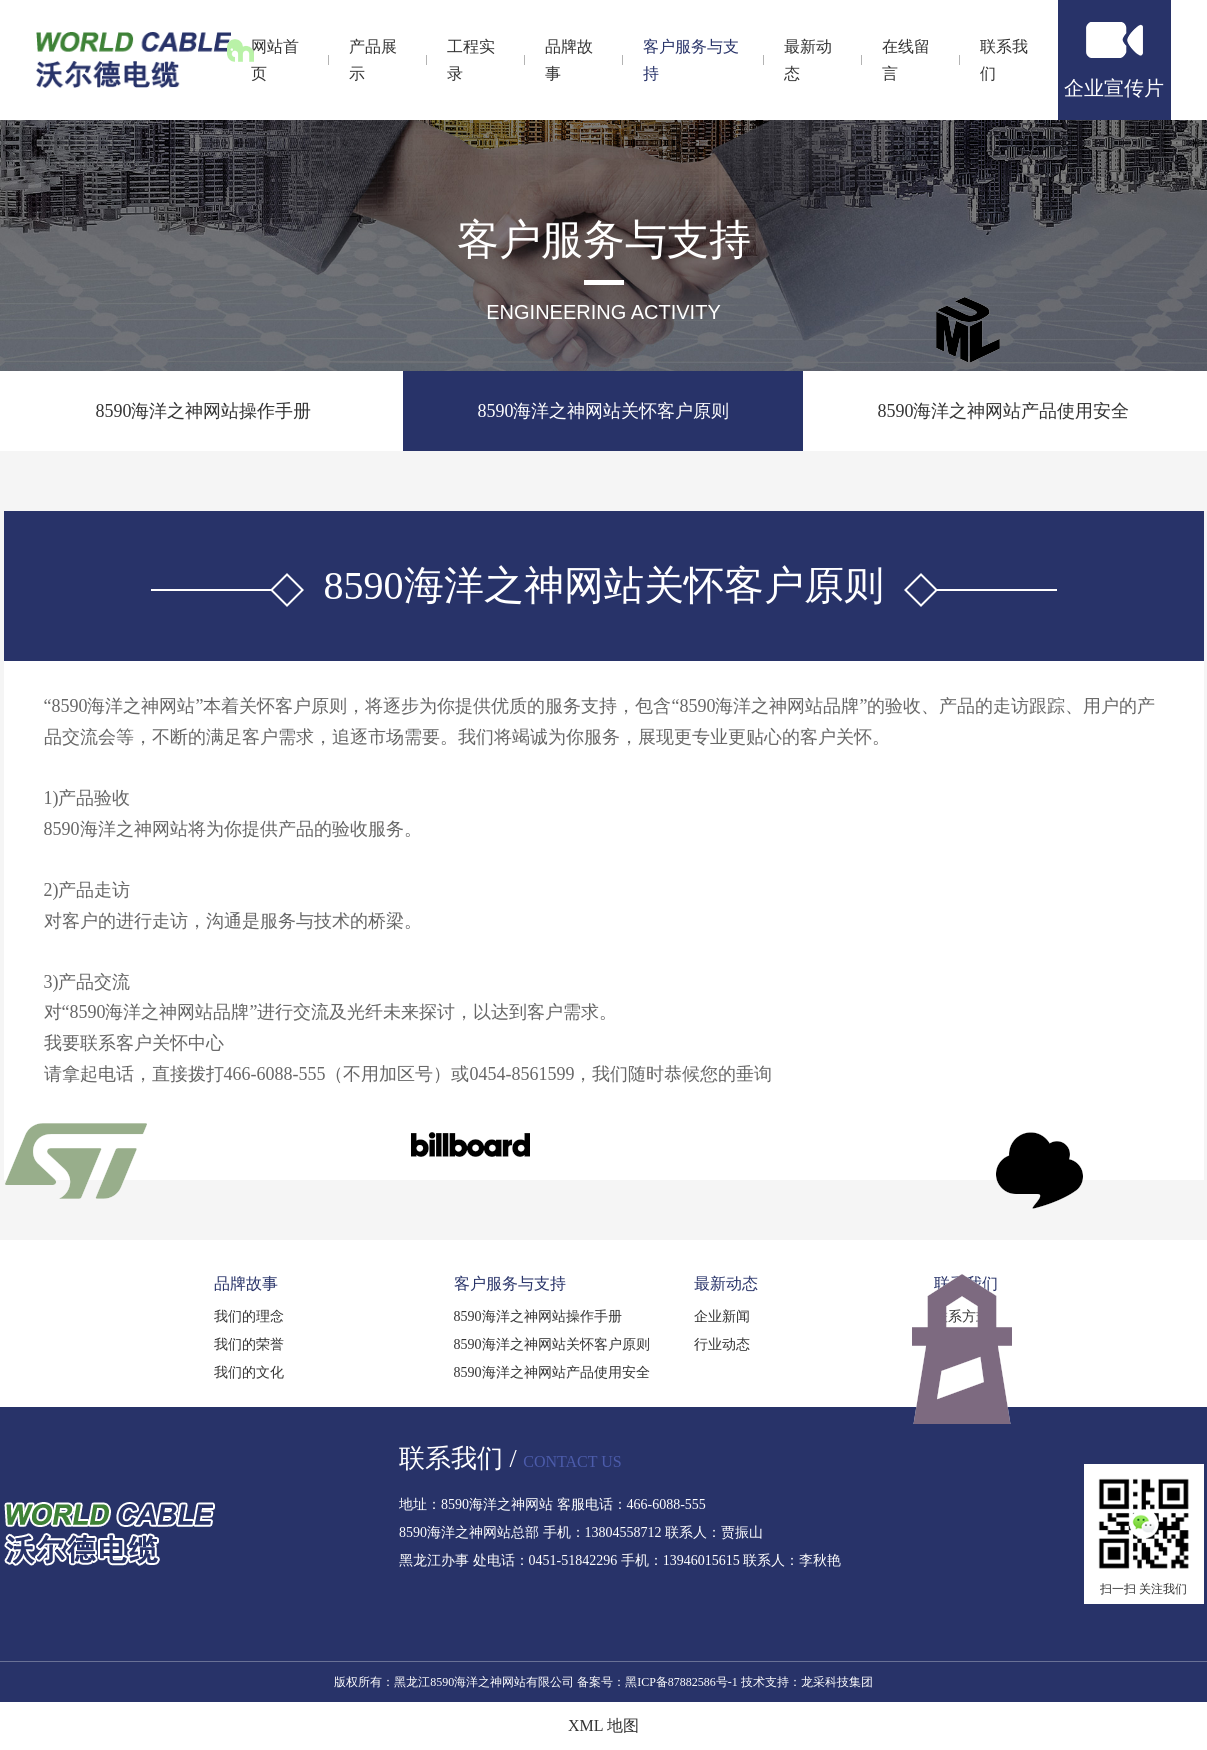  Describe the element at coordinates (962, 1349) in the screenshot. I see `Google Lighthouse performance testing tool` at that location.